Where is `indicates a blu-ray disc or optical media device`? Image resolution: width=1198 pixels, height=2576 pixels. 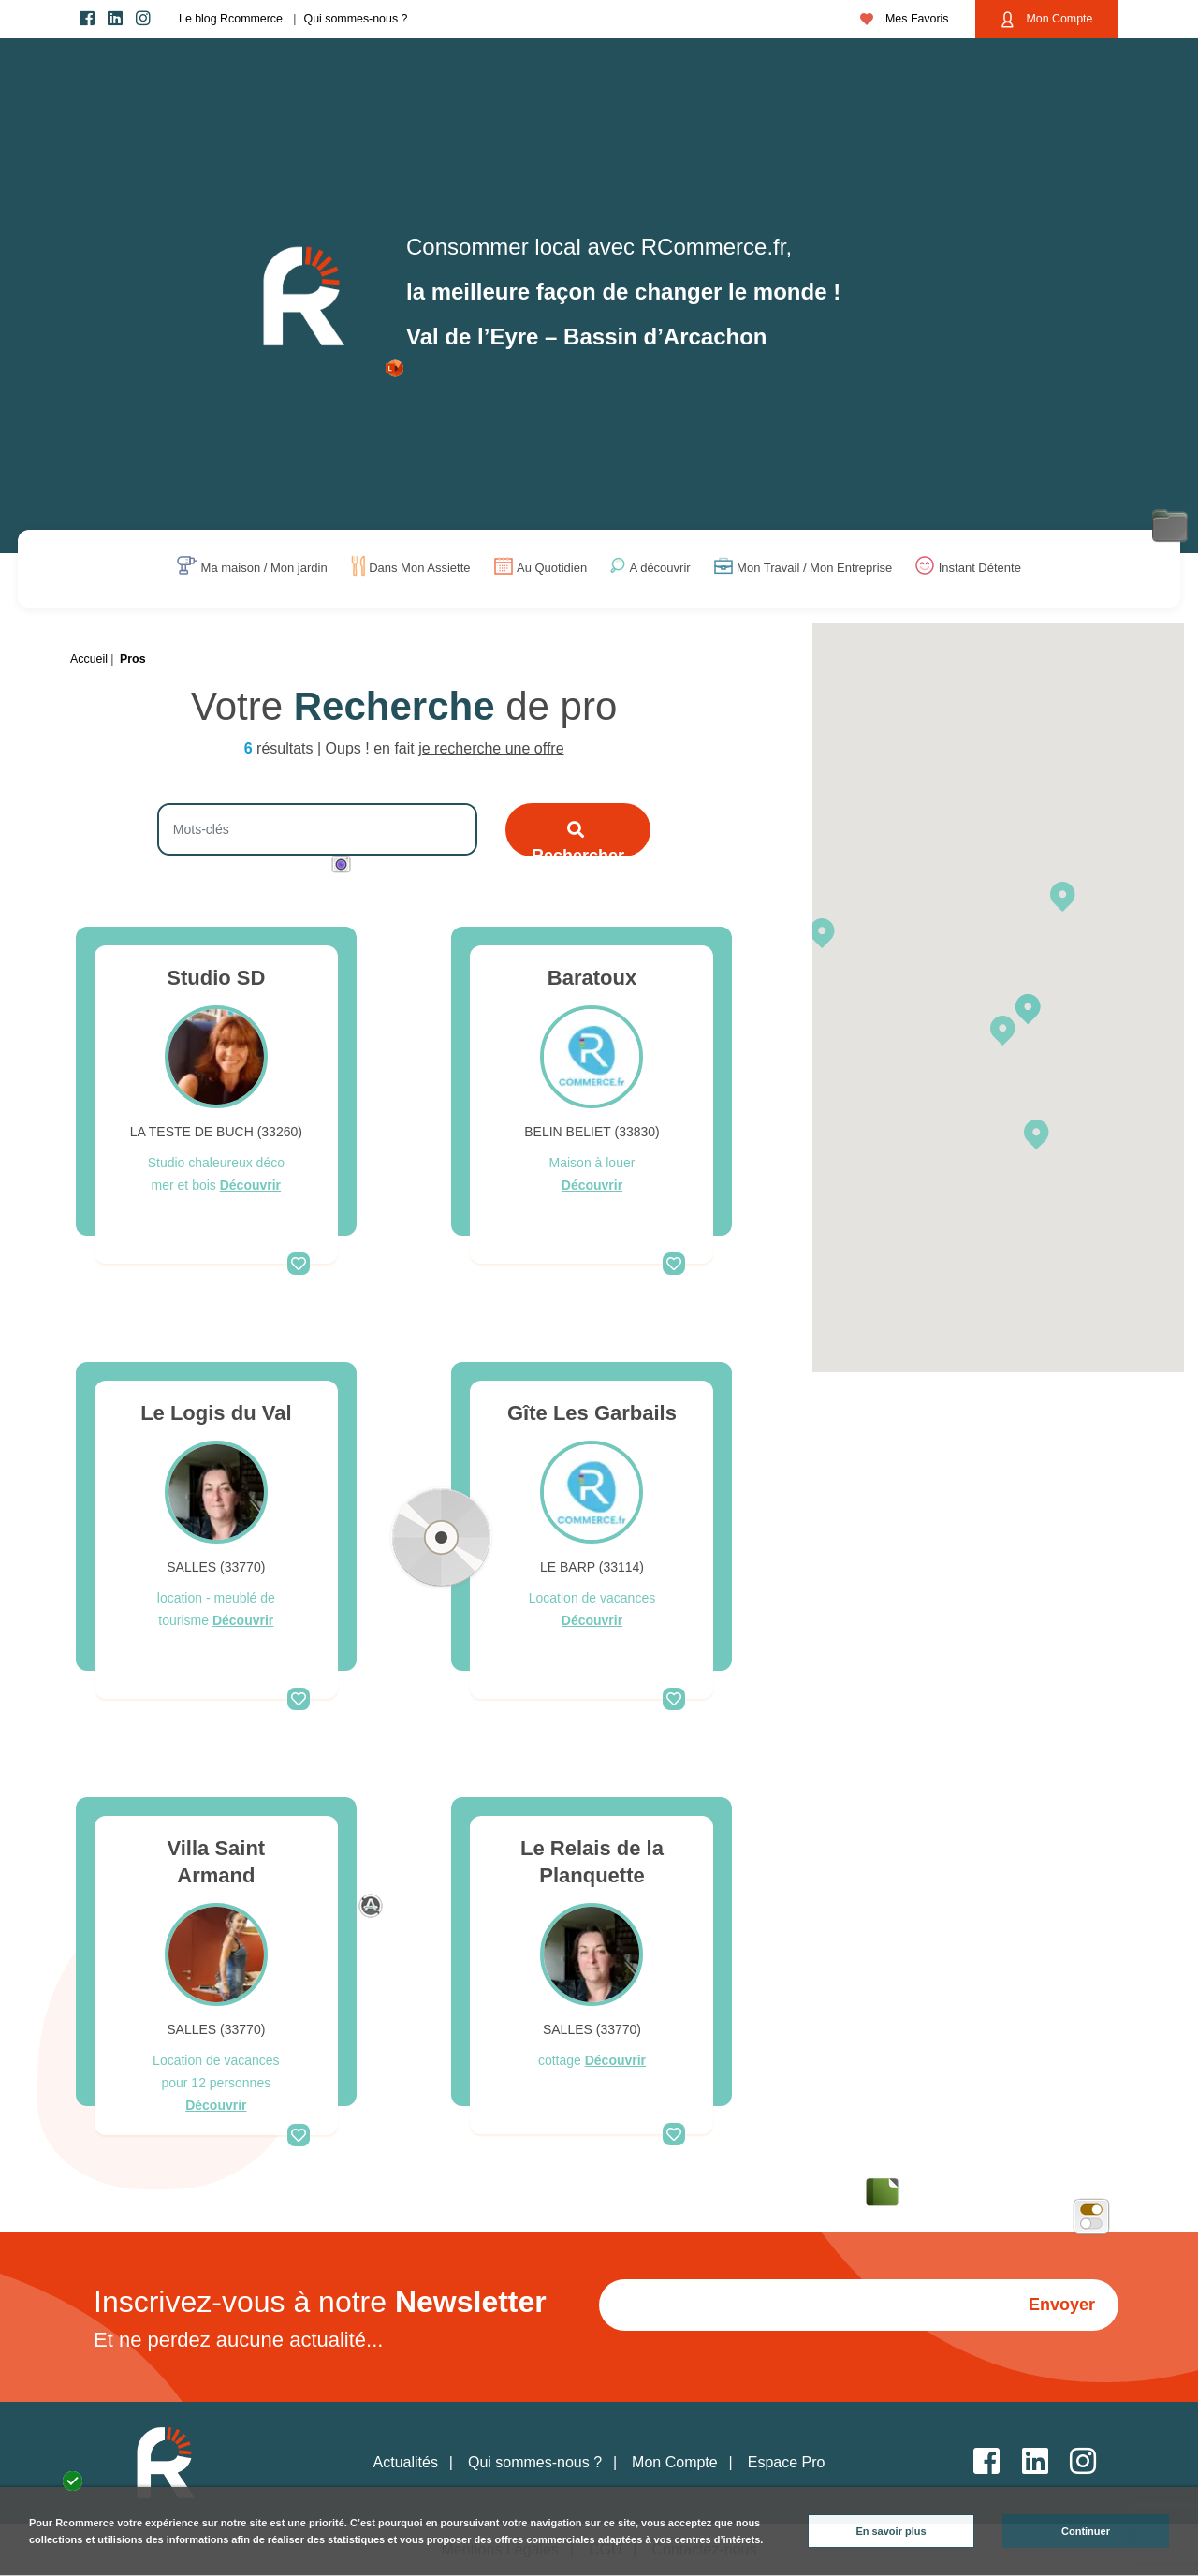
indicates a blu-ray disc or optical media device is located at coordinates (441, 1537).